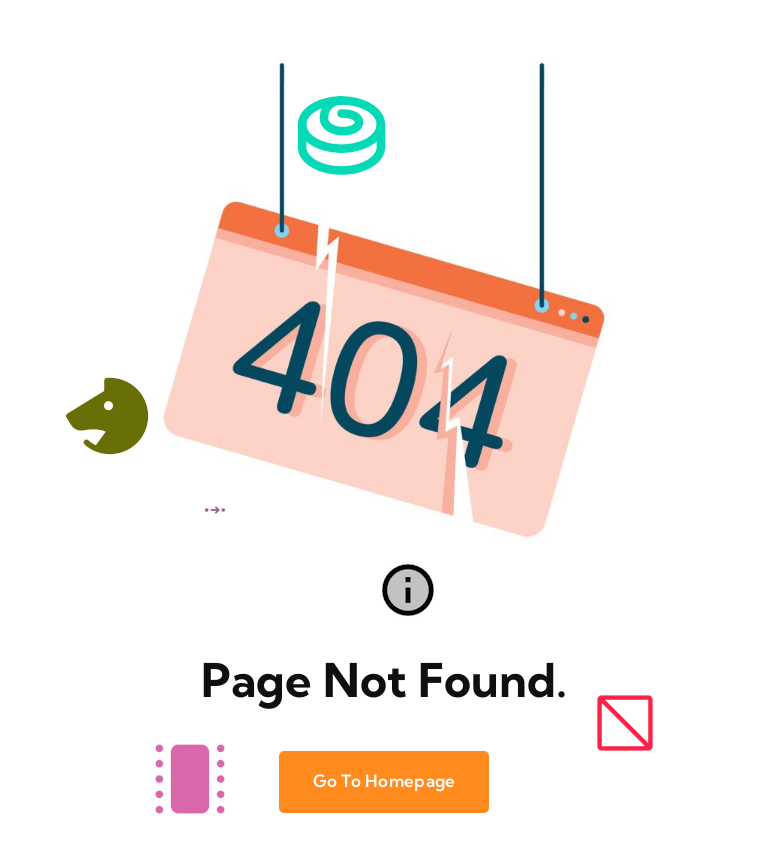 Image resolution: width=768 pixels, height=853 pixels. I want to click on browse bakery or dessert options, so click(341, 135).